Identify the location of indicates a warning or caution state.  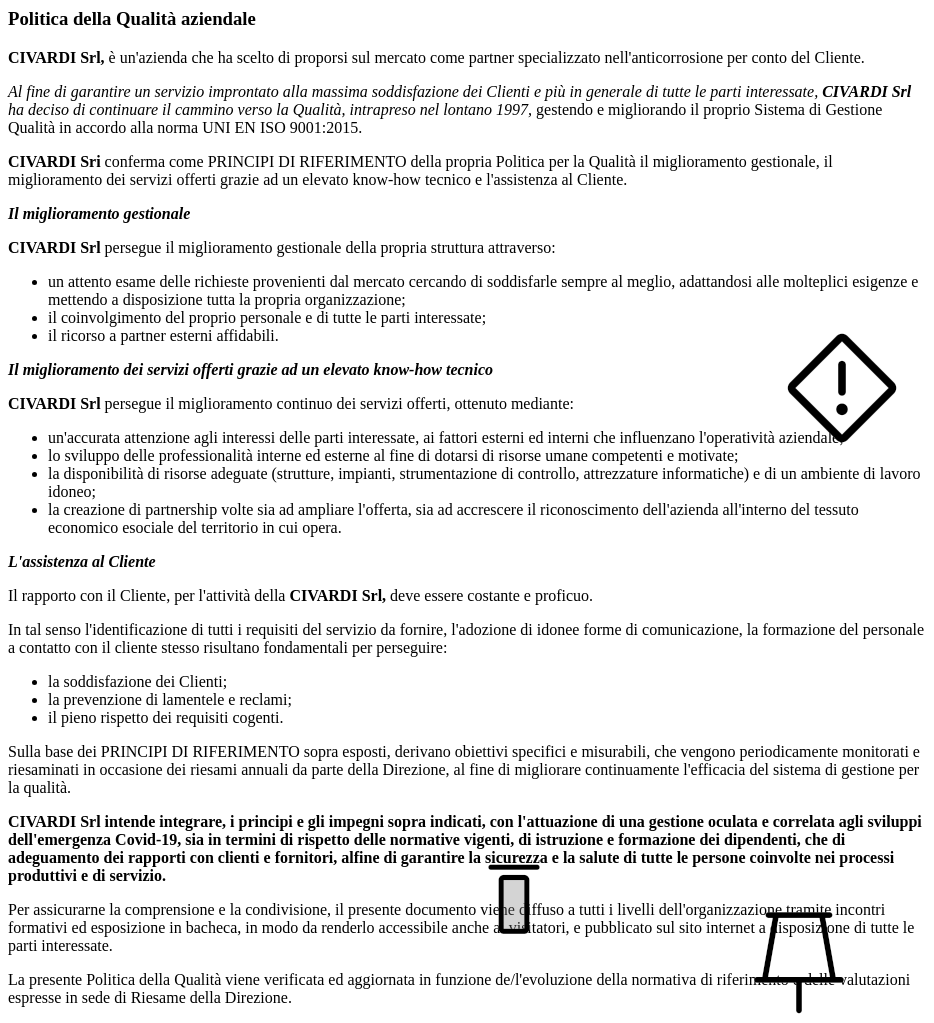
(842, 388).